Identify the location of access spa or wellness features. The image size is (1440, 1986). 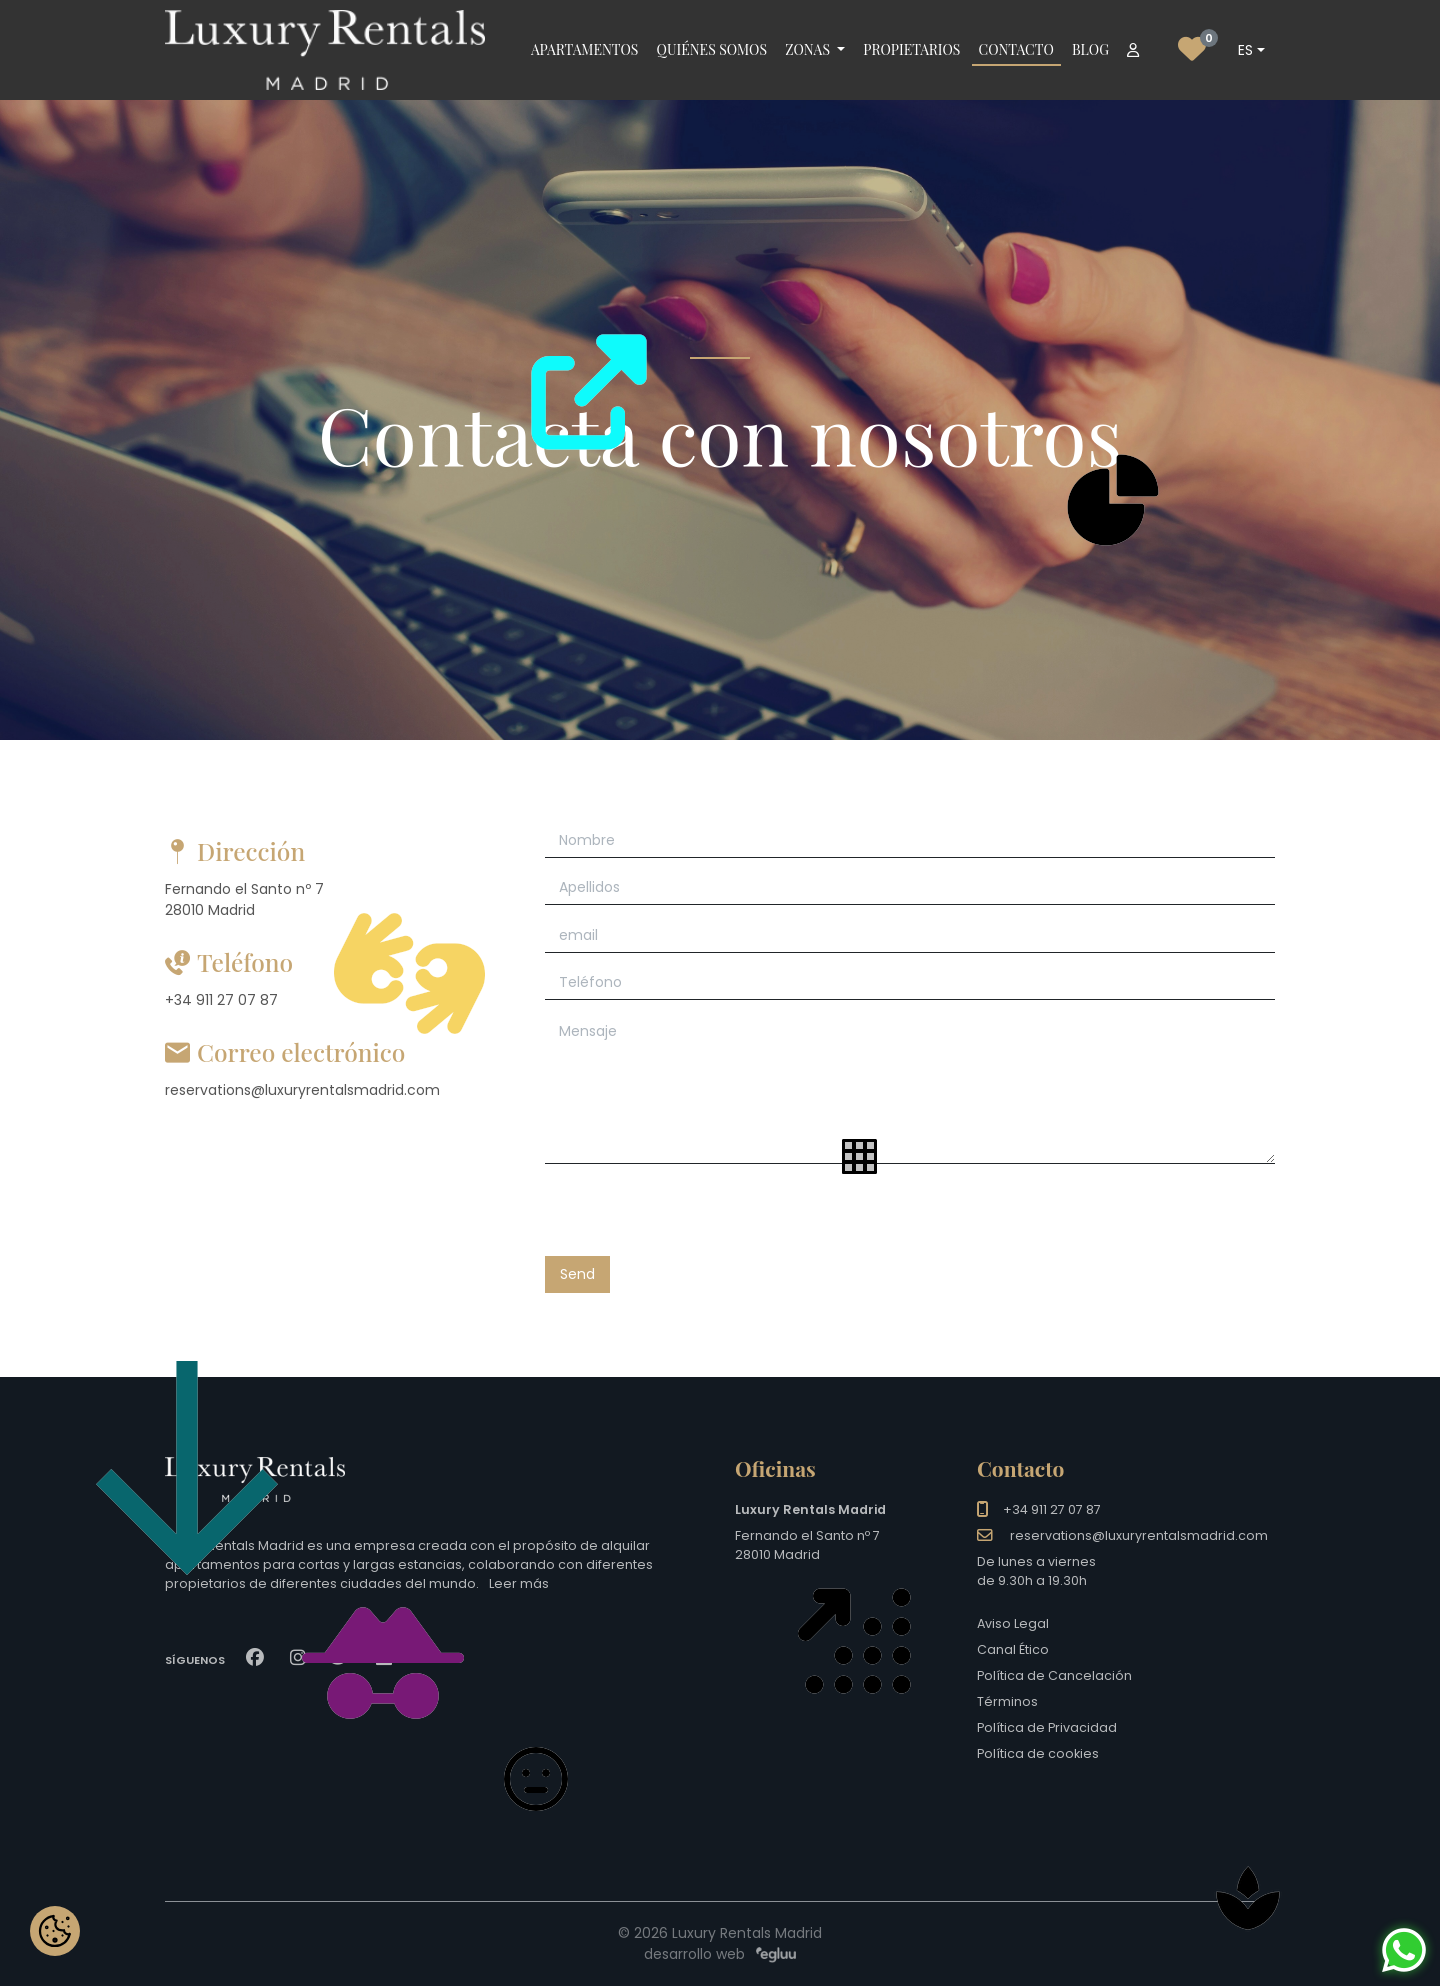
(1248, 1898).